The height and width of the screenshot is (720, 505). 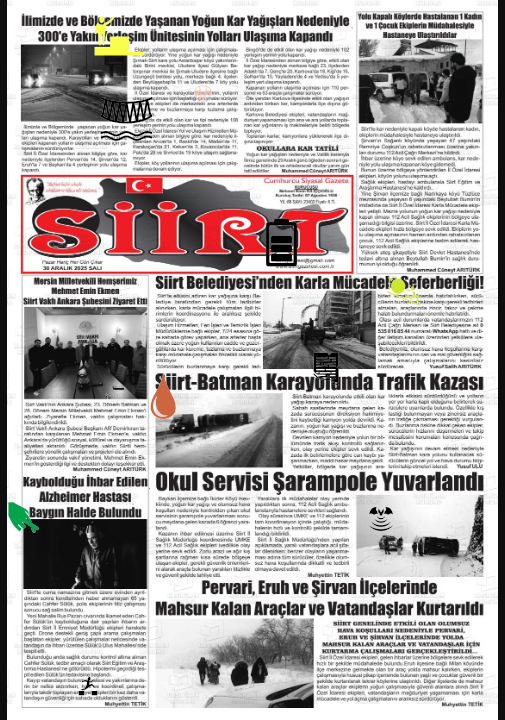 What do you see at coordinates (325, 368) in the screenshot?
I see `access notes or written records` at bounding box center [325, 368].